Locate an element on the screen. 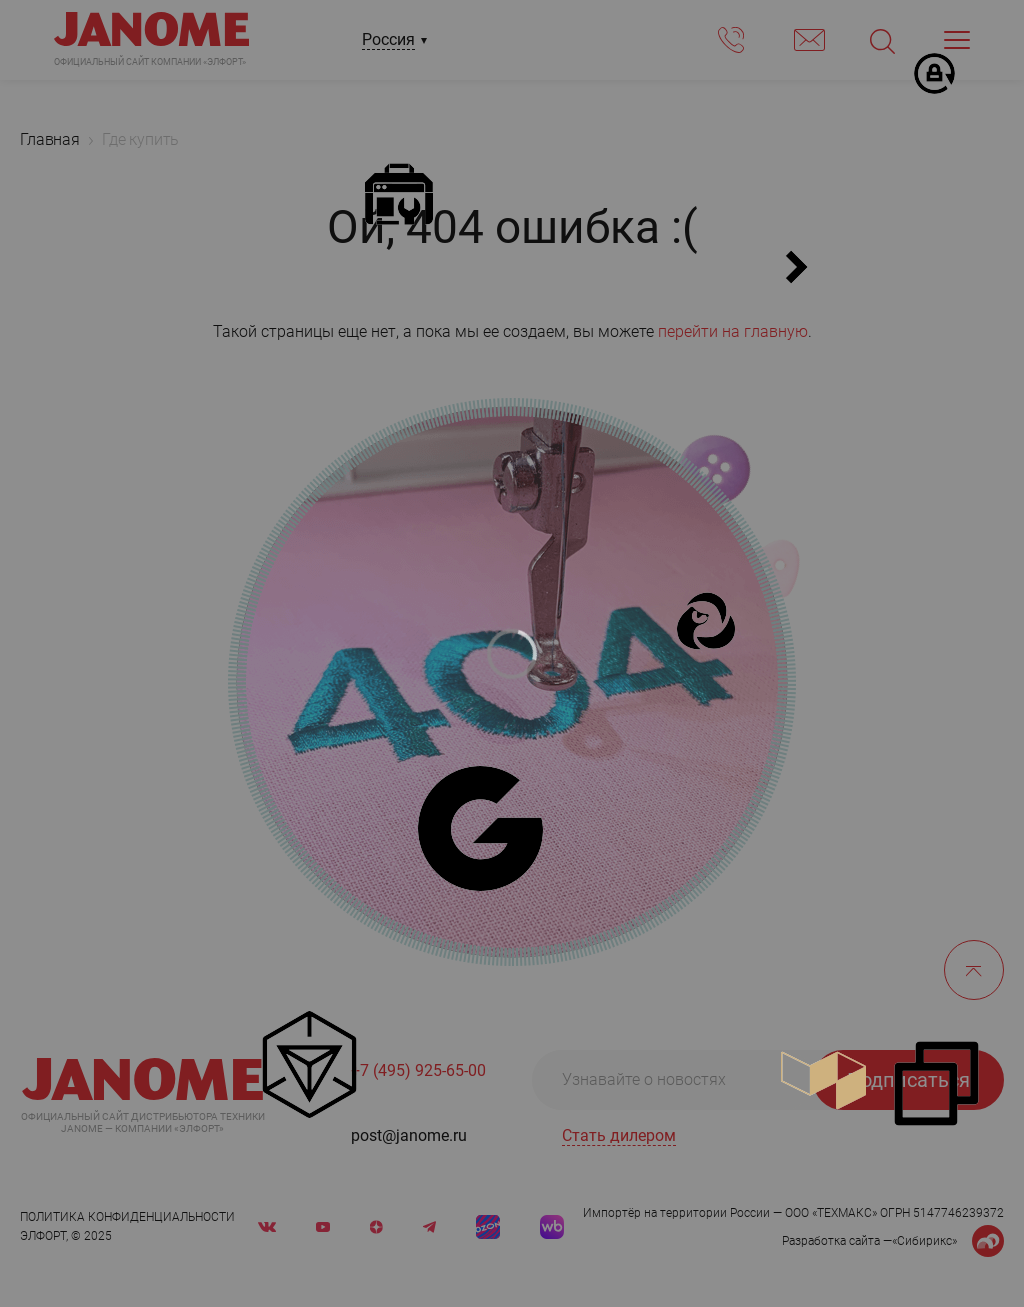  screen rotation is locked is located at coordinates (934, 73).